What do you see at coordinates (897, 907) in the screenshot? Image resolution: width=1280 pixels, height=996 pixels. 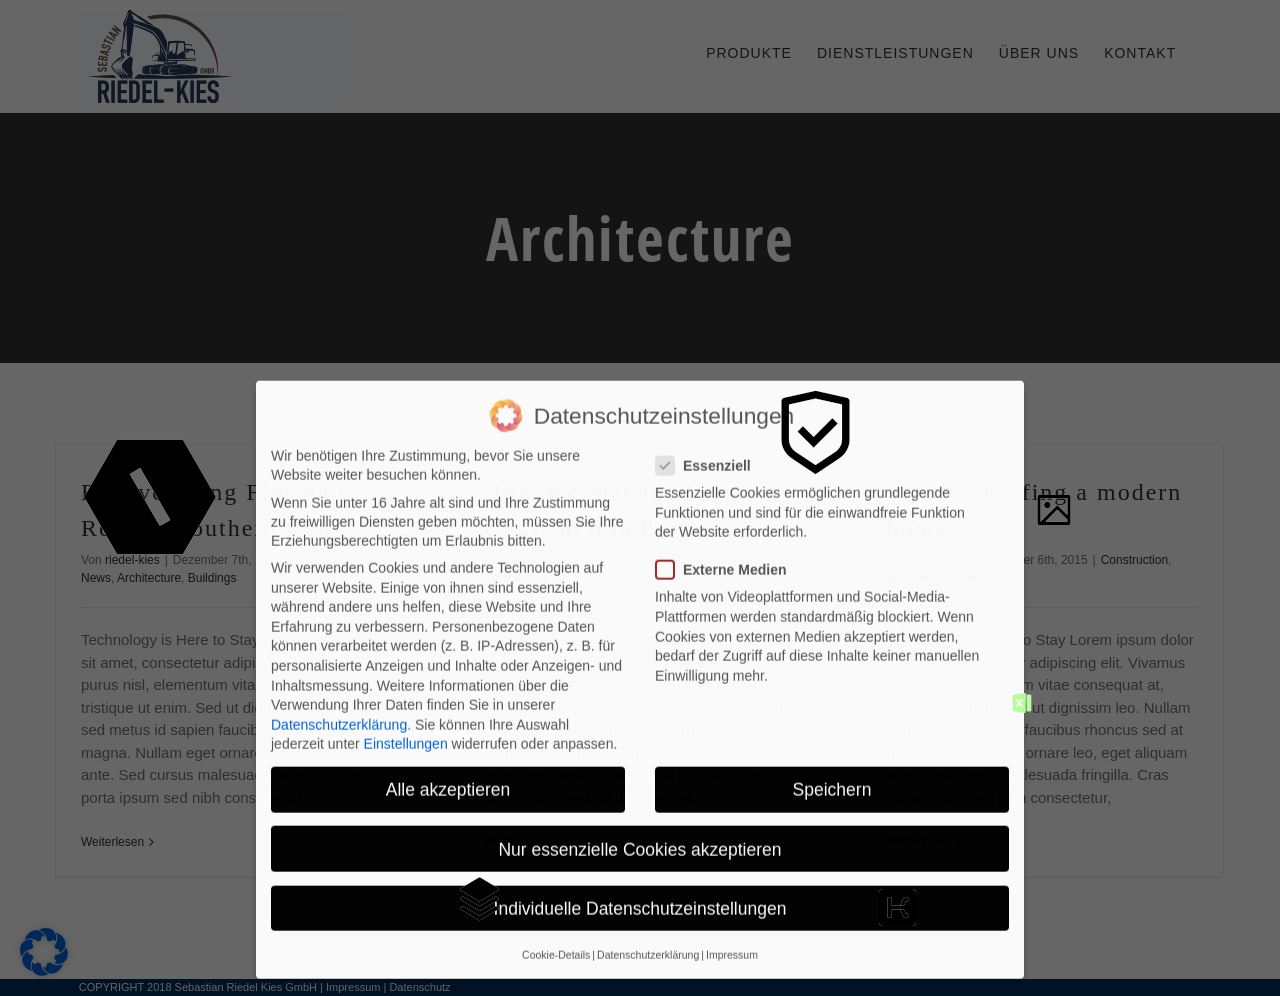 I see `visit kongregate gaming platform` at bounding box center [897, 907].